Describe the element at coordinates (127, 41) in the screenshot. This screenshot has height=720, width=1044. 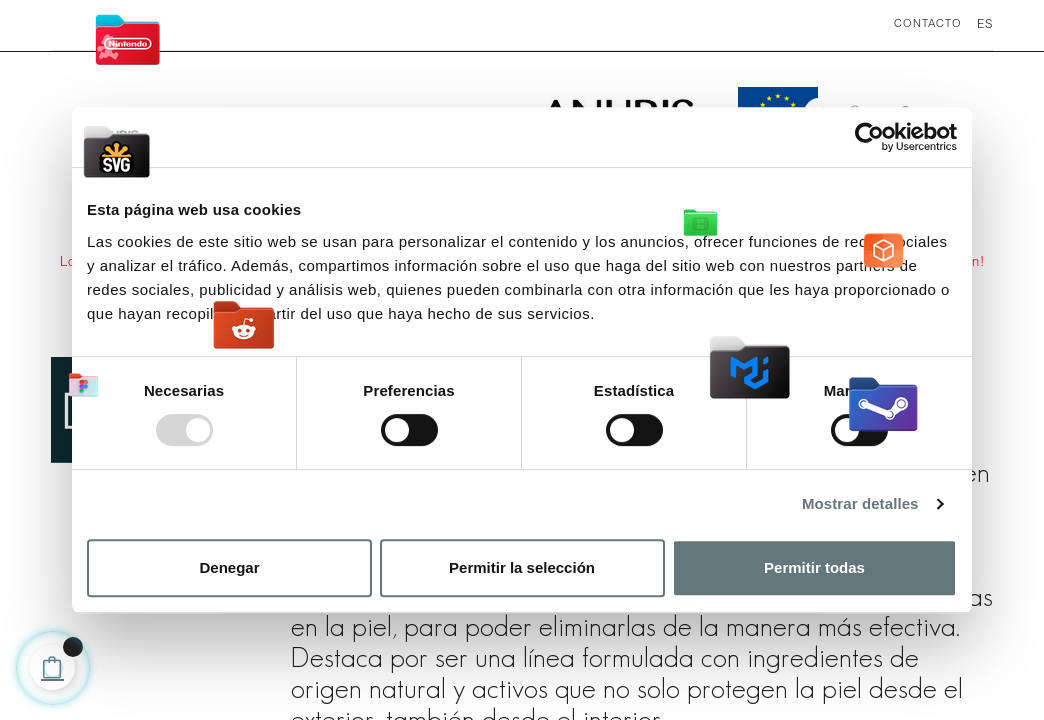
I see `open folder containing Nintendo games or files` at that location.